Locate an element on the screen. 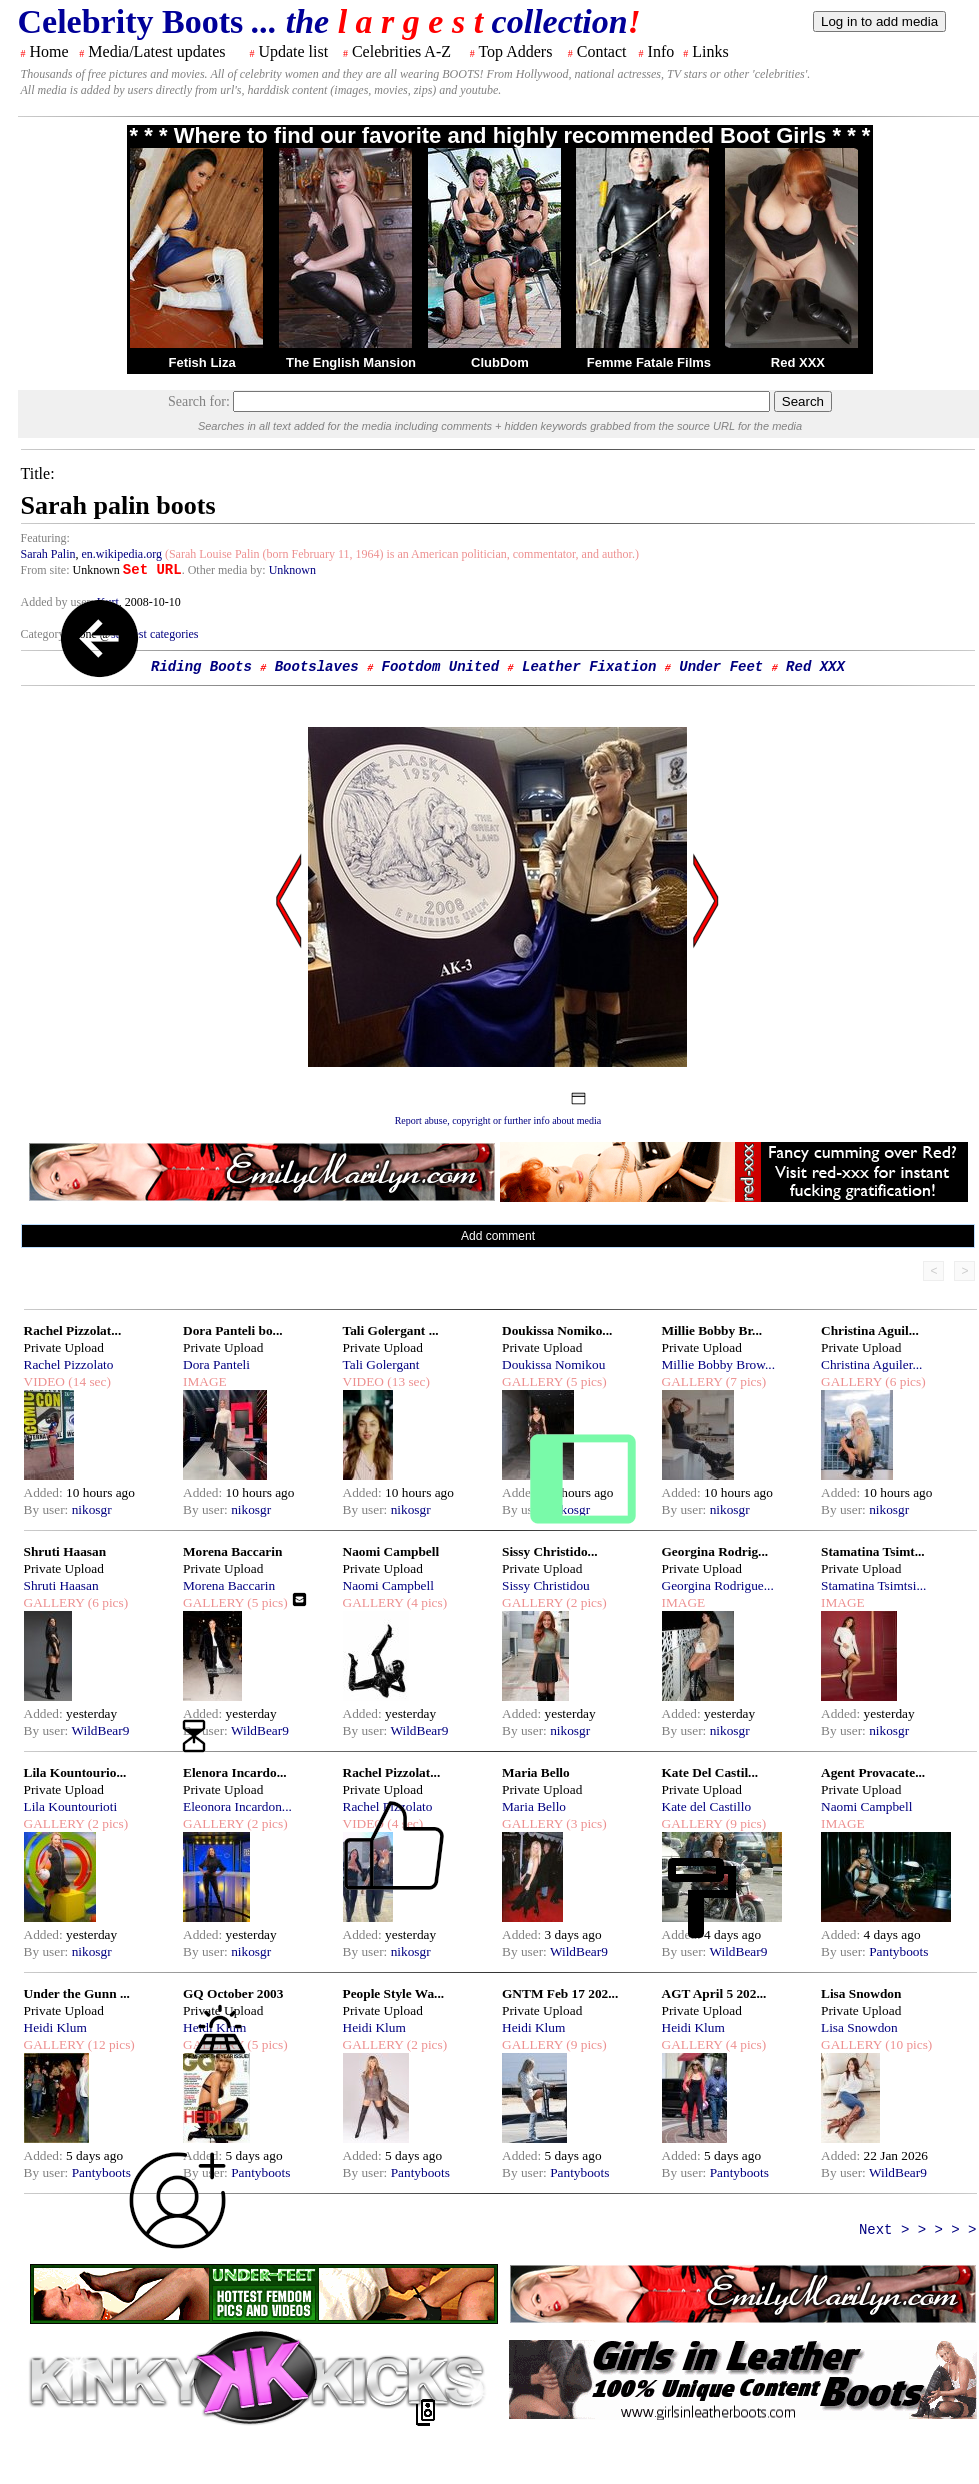 This screenshot has width=979, height=2484. access speaker group settings is located at coordinates (425, 2412).